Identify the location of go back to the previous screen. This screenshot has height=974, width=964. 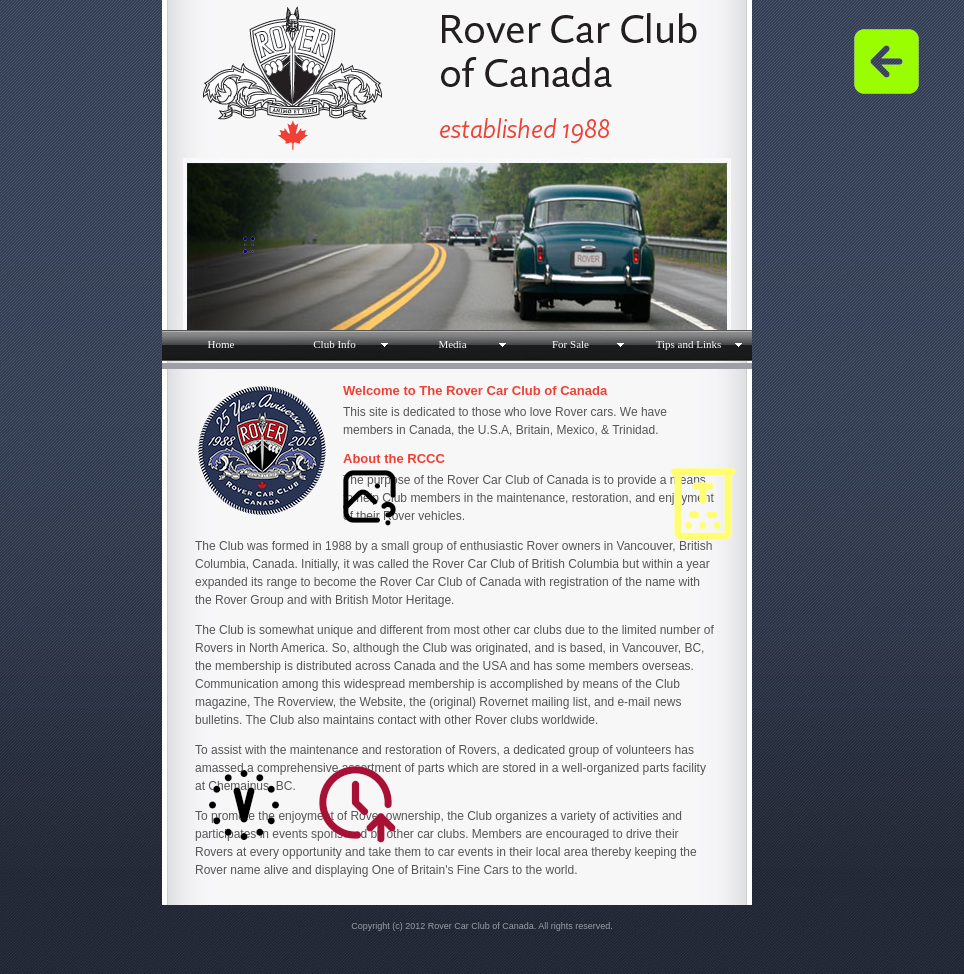
(886, 61).